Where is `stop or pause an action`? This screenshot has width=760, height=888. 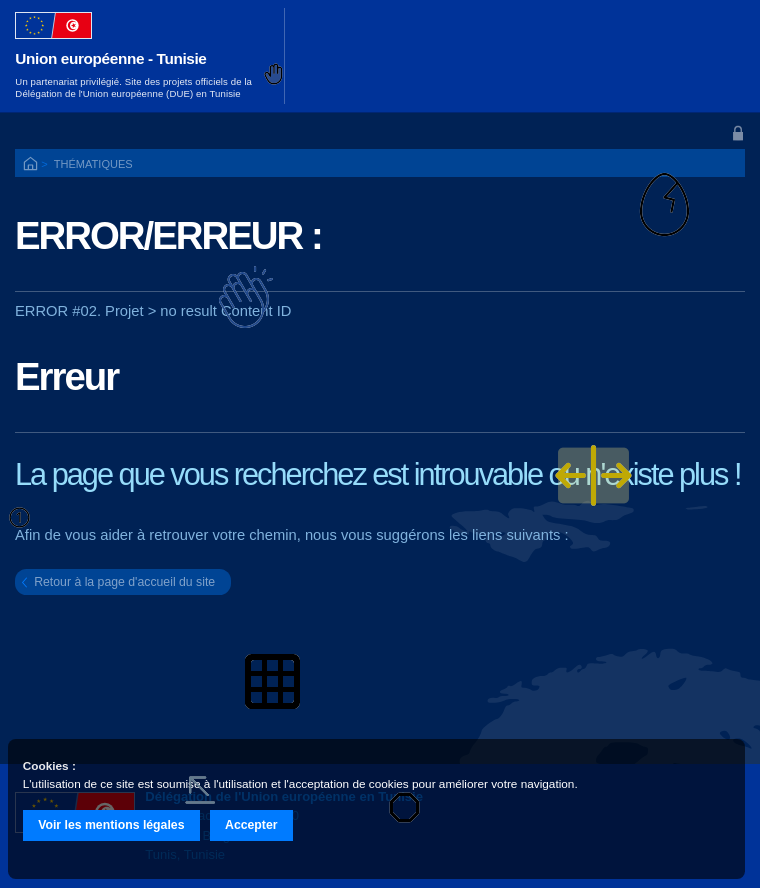
stop or pause an action is located at coordinates (274, 74).